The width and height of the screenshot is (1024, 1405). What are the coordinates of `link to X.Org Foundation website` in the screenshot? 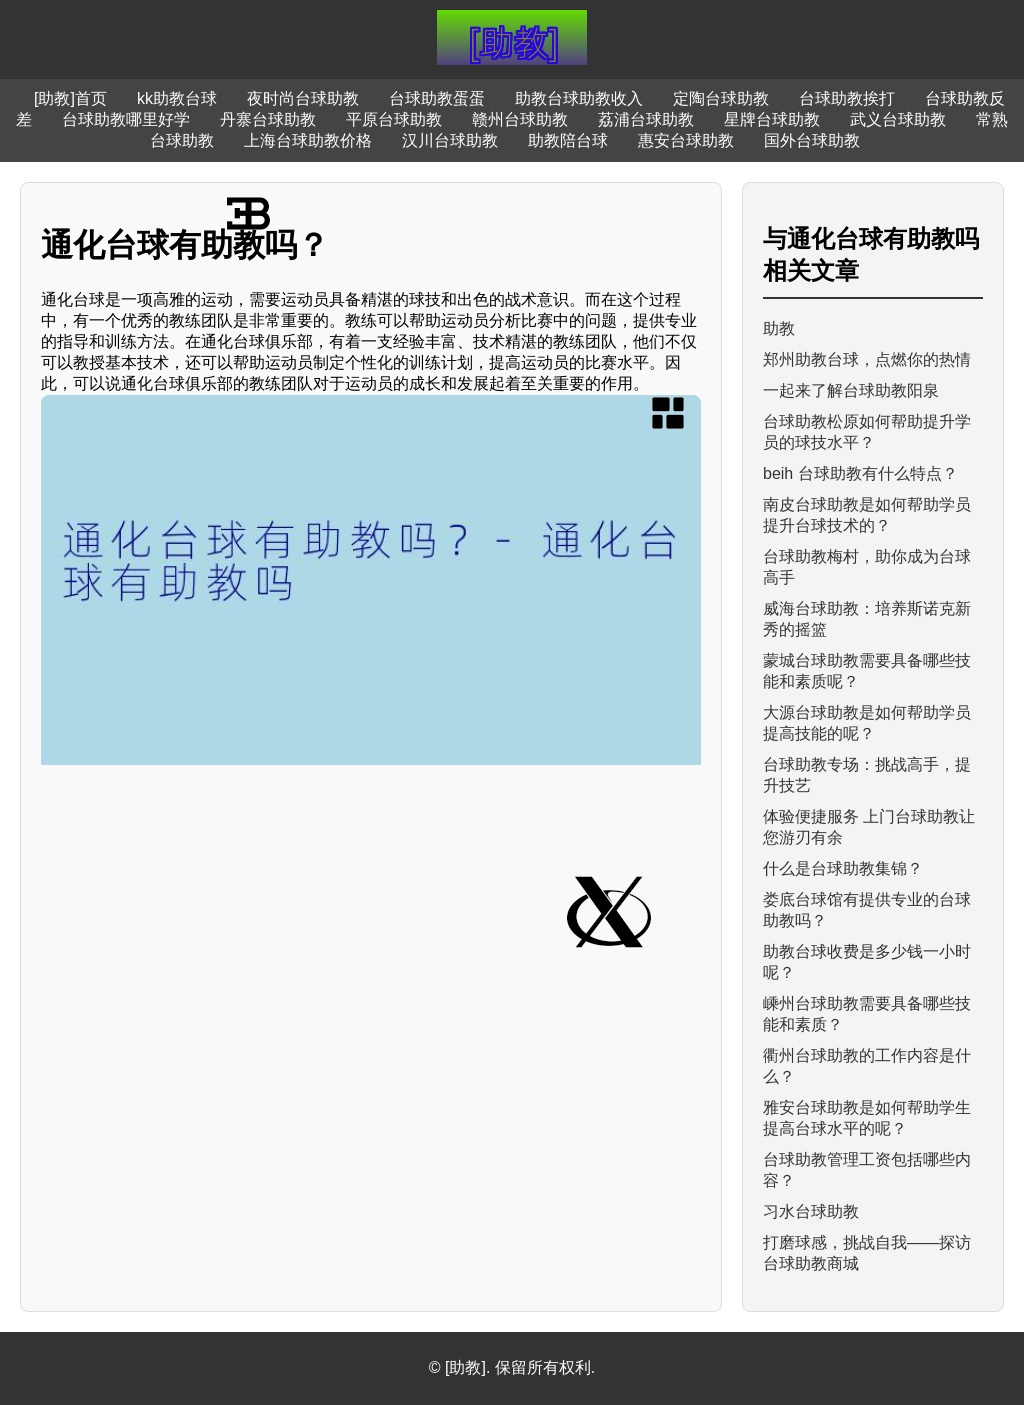 It's located at (609, 912).